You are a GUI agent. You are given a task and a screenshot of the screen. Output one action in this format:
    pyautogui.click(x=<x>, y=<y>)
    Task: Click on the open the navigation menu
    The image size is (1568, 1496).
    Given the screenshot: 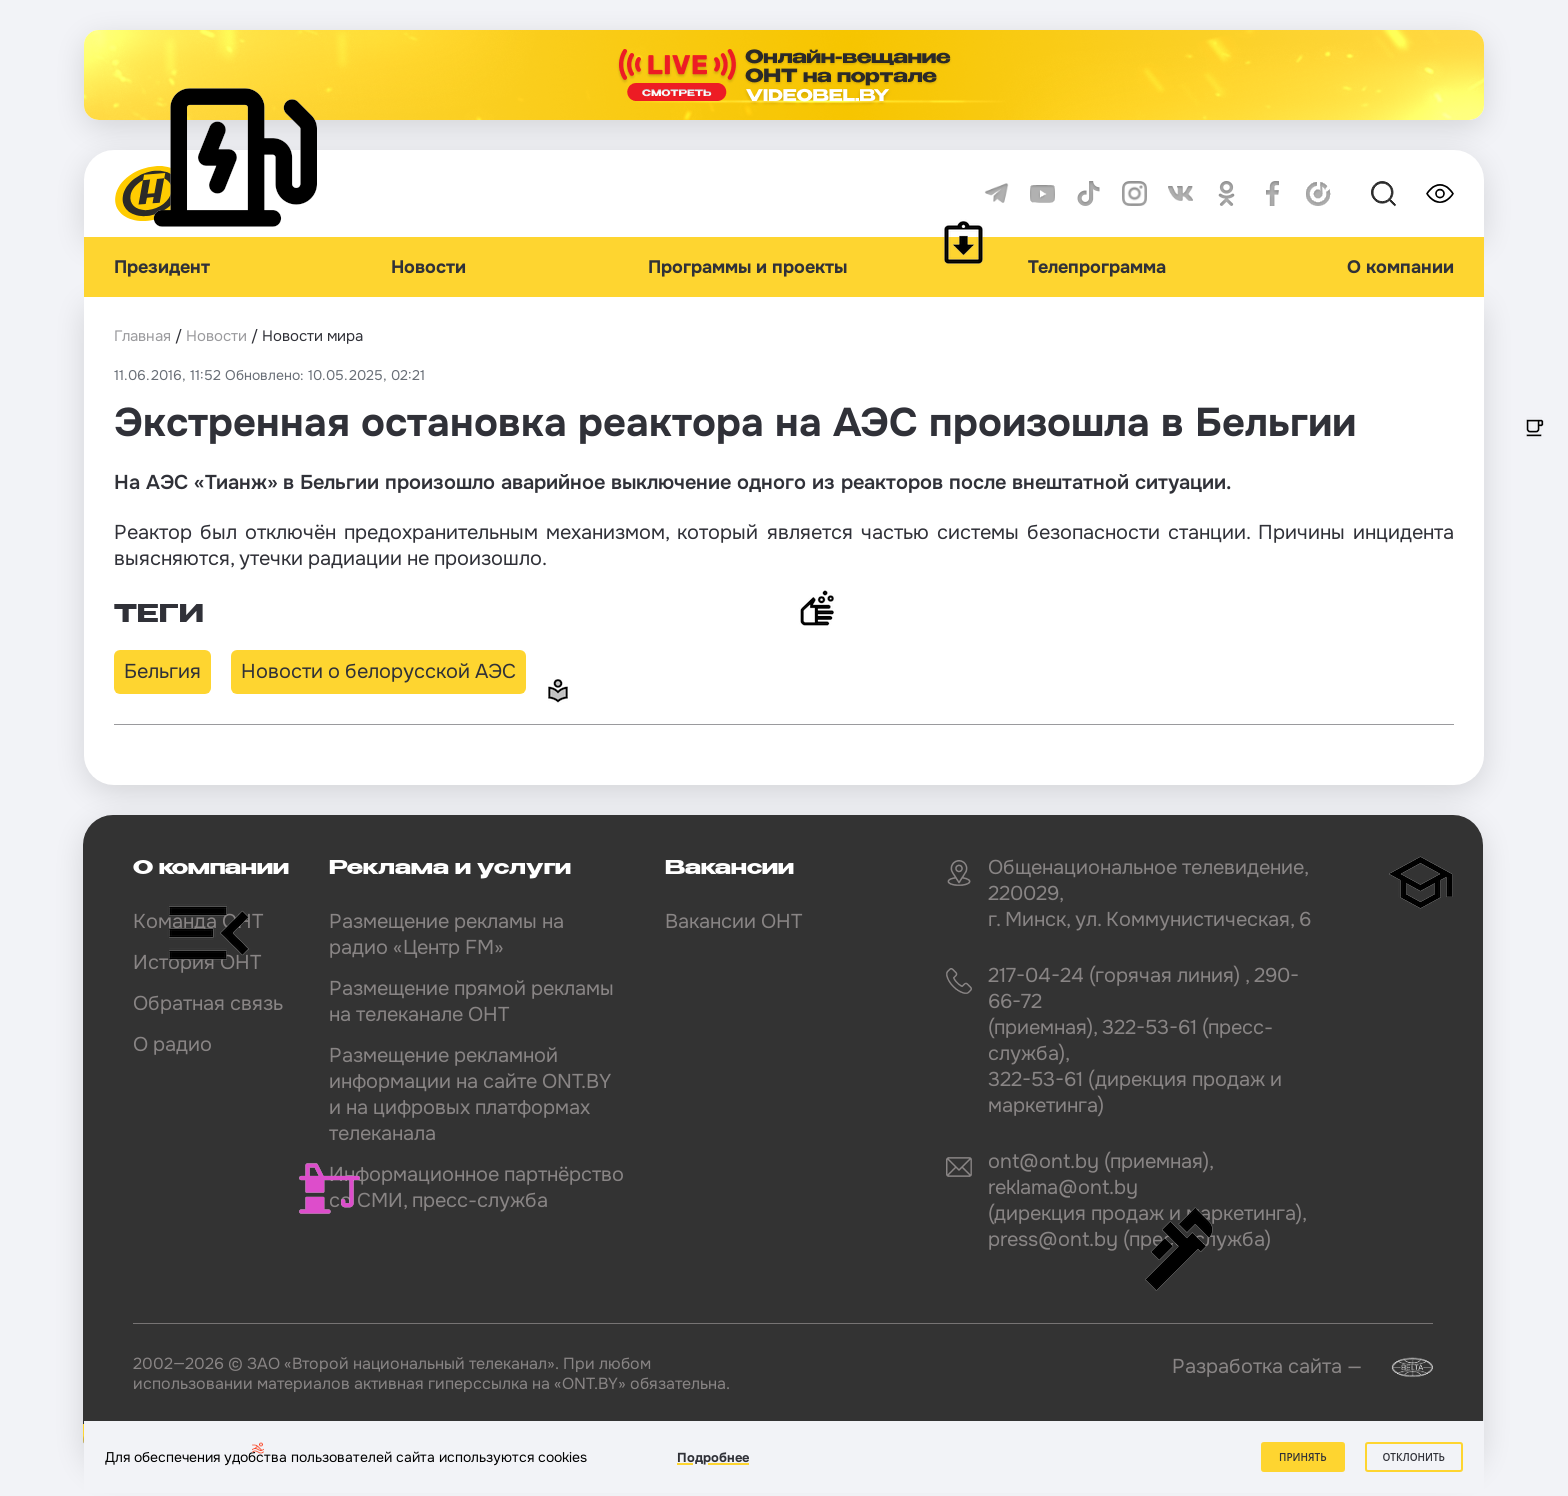 What is the action you would take?
    pyautogui.click(x=209, y=933)
    